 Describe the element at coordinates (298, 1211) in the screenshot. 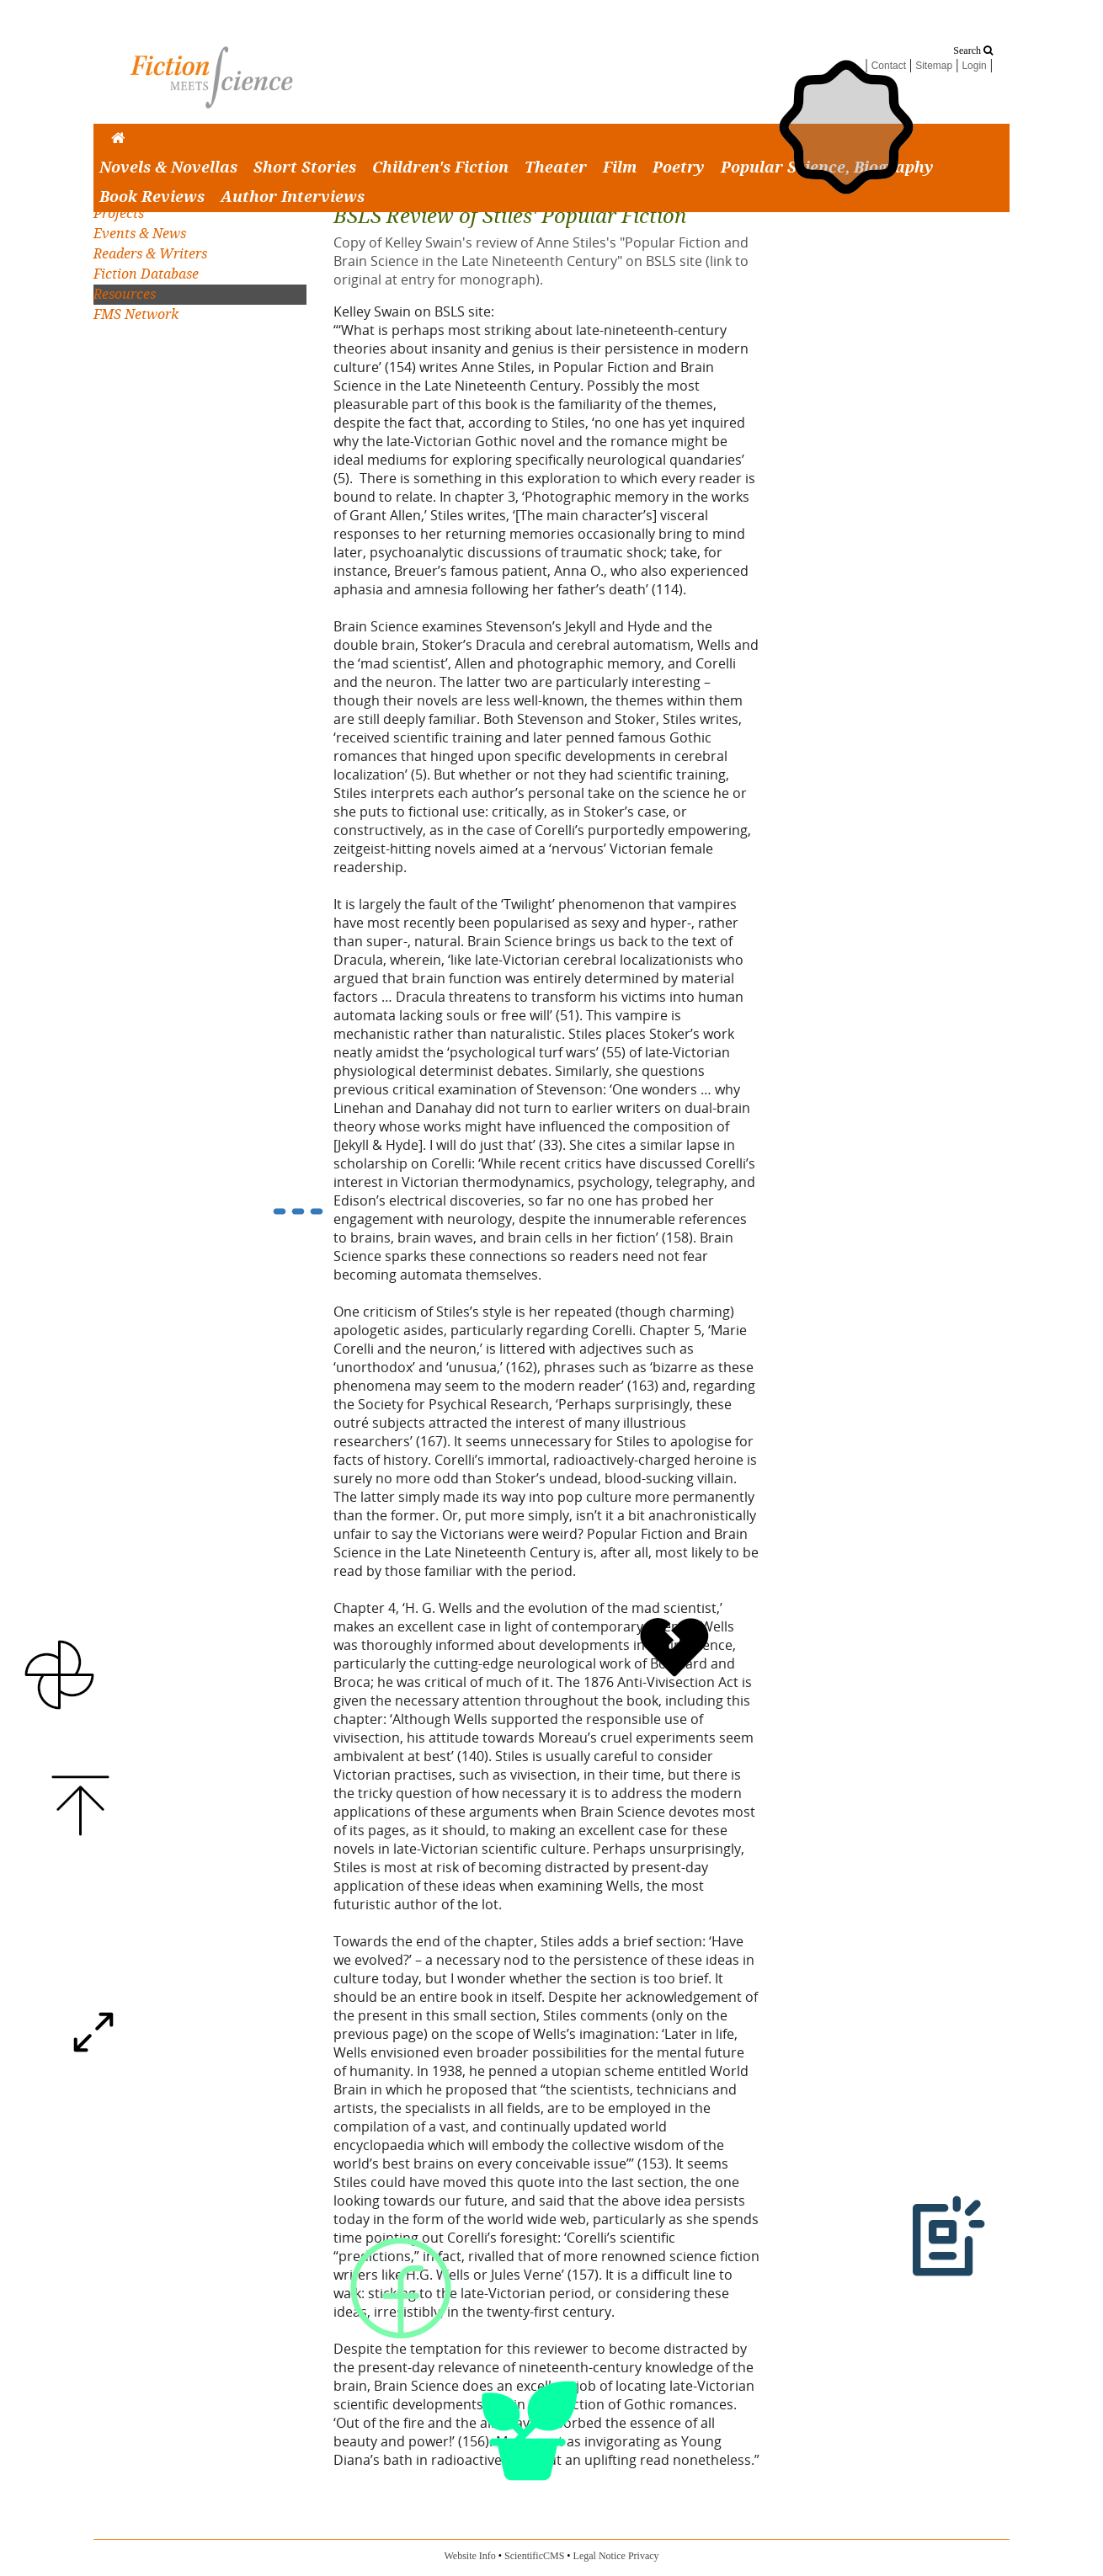

I see `indicates a dashed line or border style option` at that location.